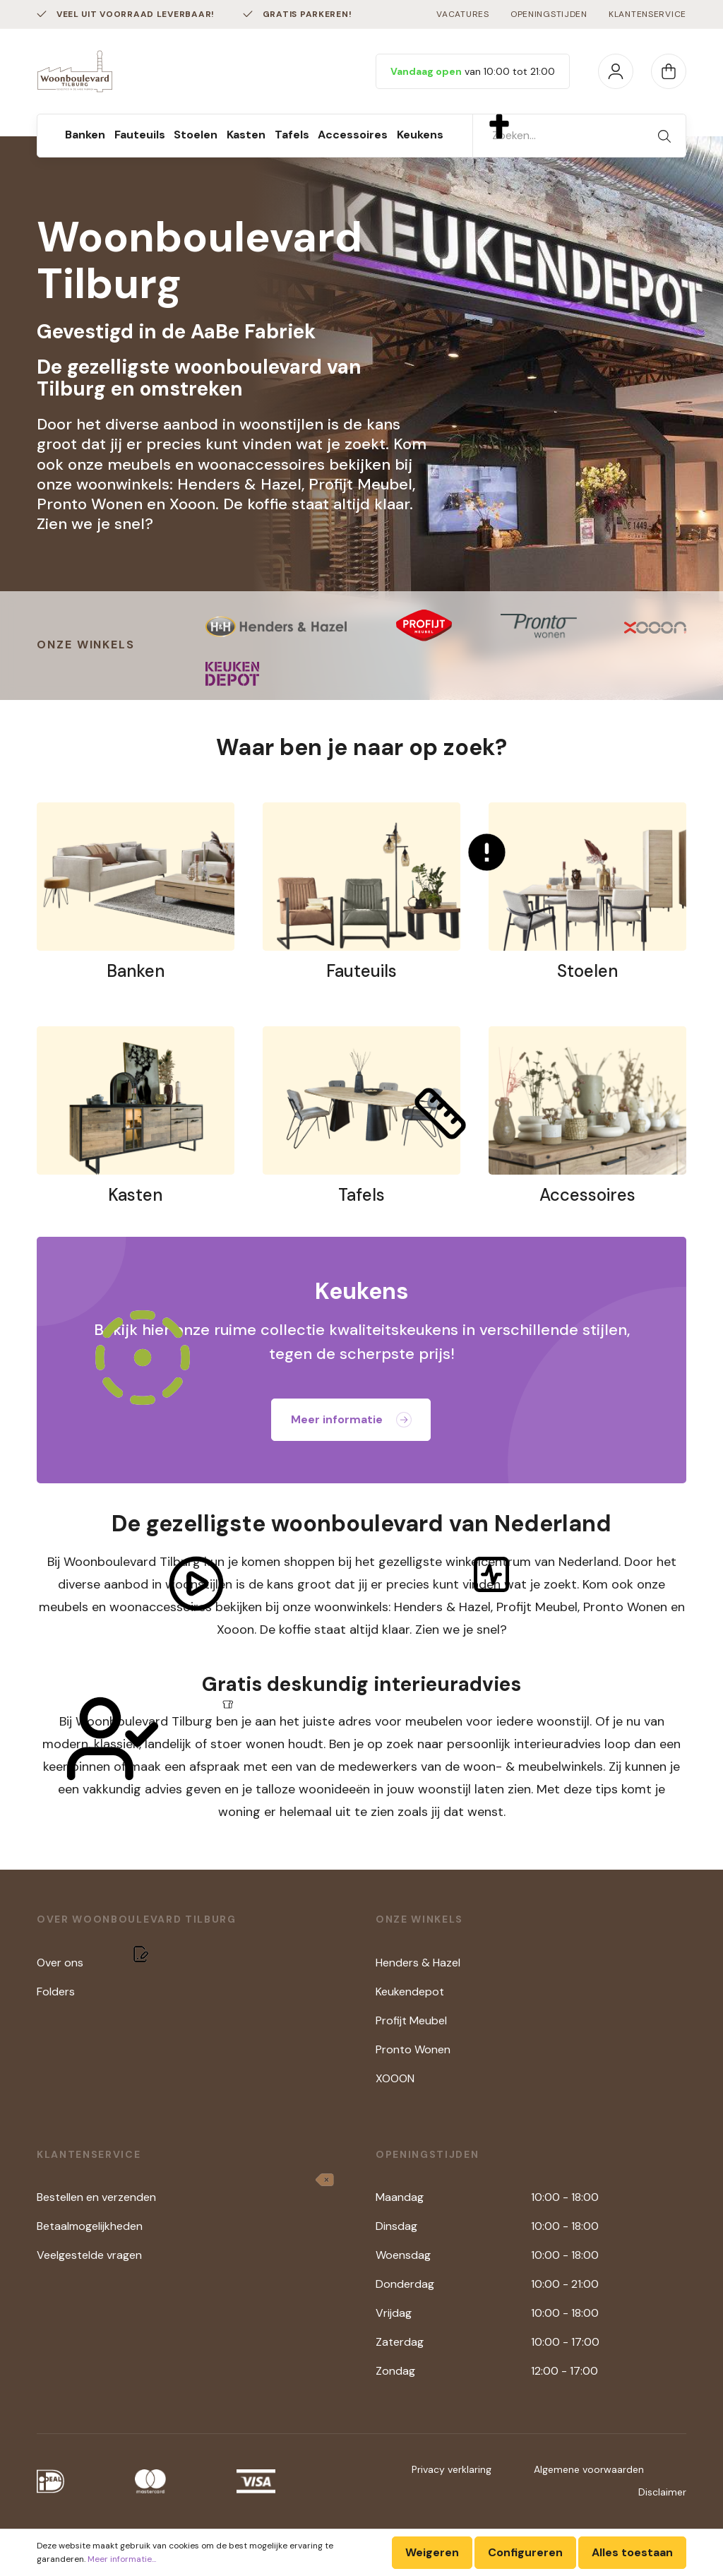  I want to click on delete the last character or input, so click(325, 2180).